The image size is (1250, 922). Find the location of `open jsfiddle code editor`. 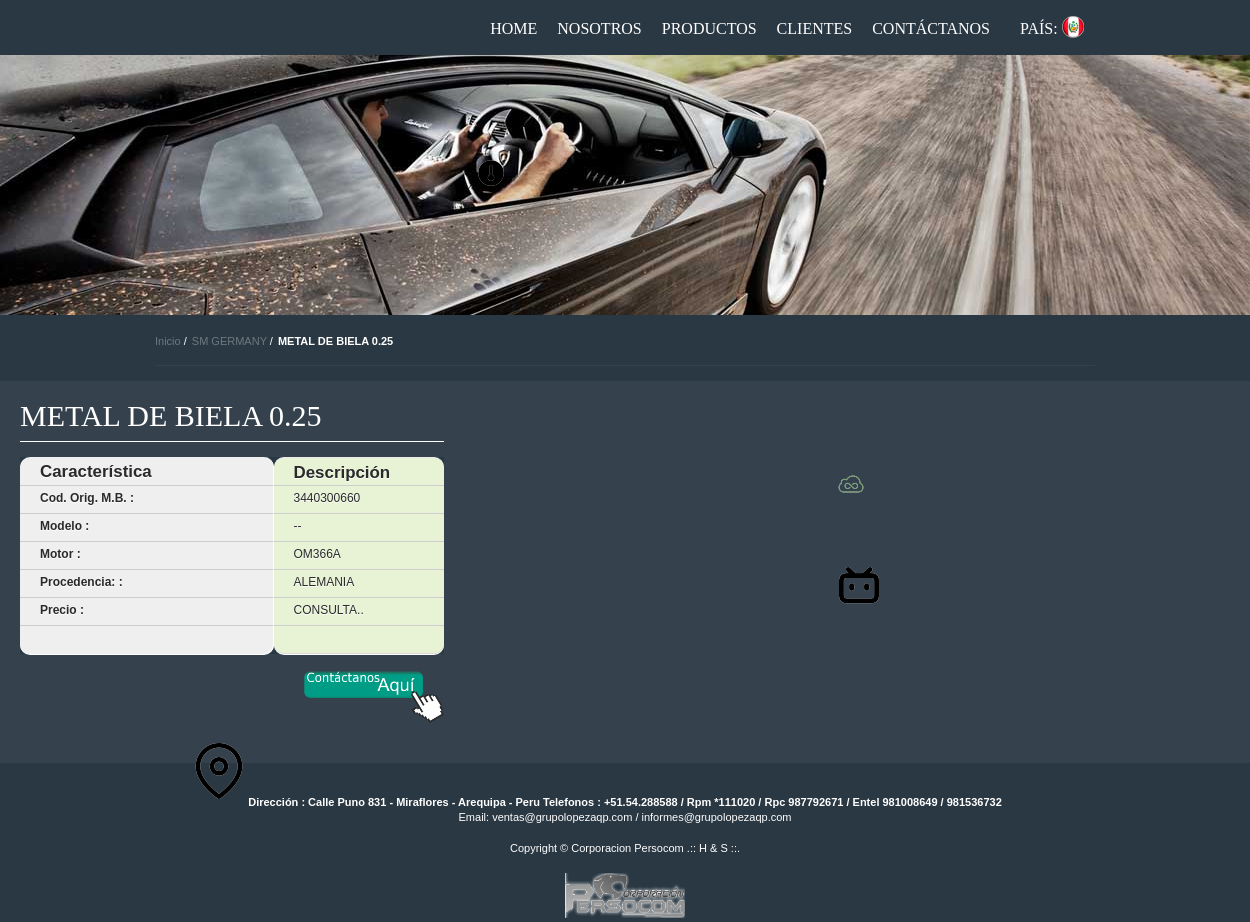

open jsfiddle code editor is located at coordinates (851, 484).